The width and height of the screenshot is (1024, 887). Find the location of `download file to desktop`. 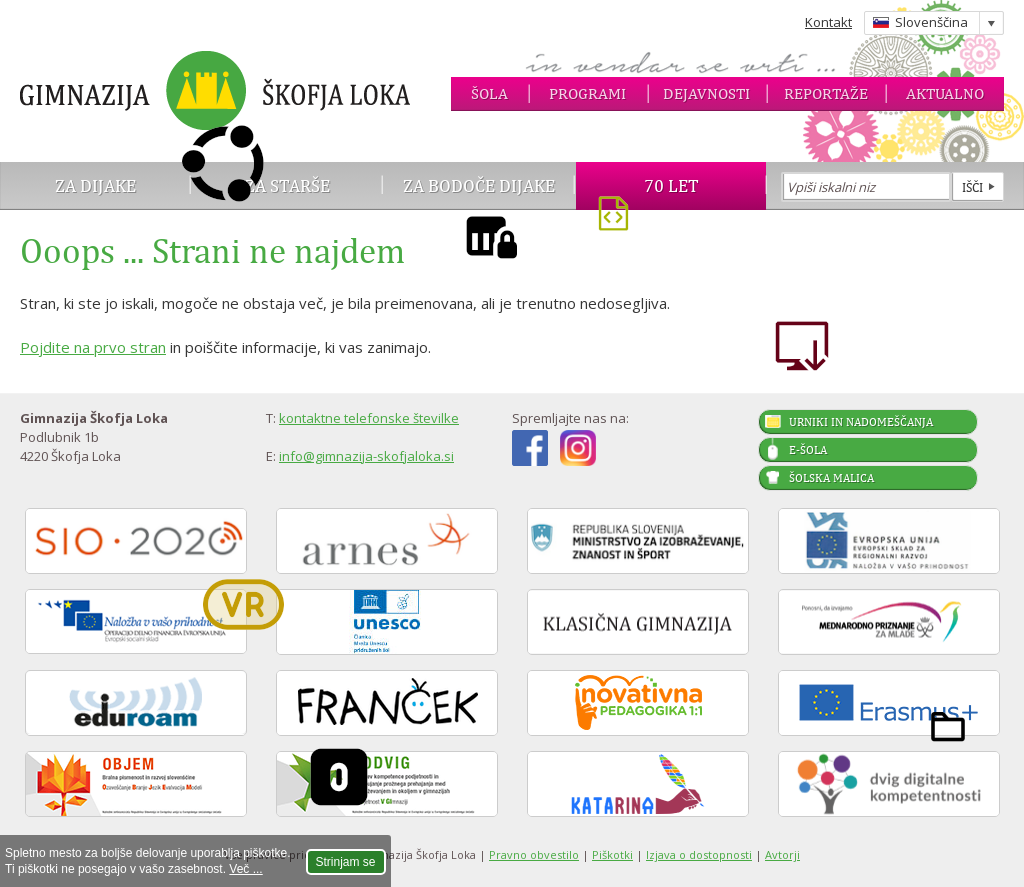

download file to desktop is located at coordinates (802, 344).